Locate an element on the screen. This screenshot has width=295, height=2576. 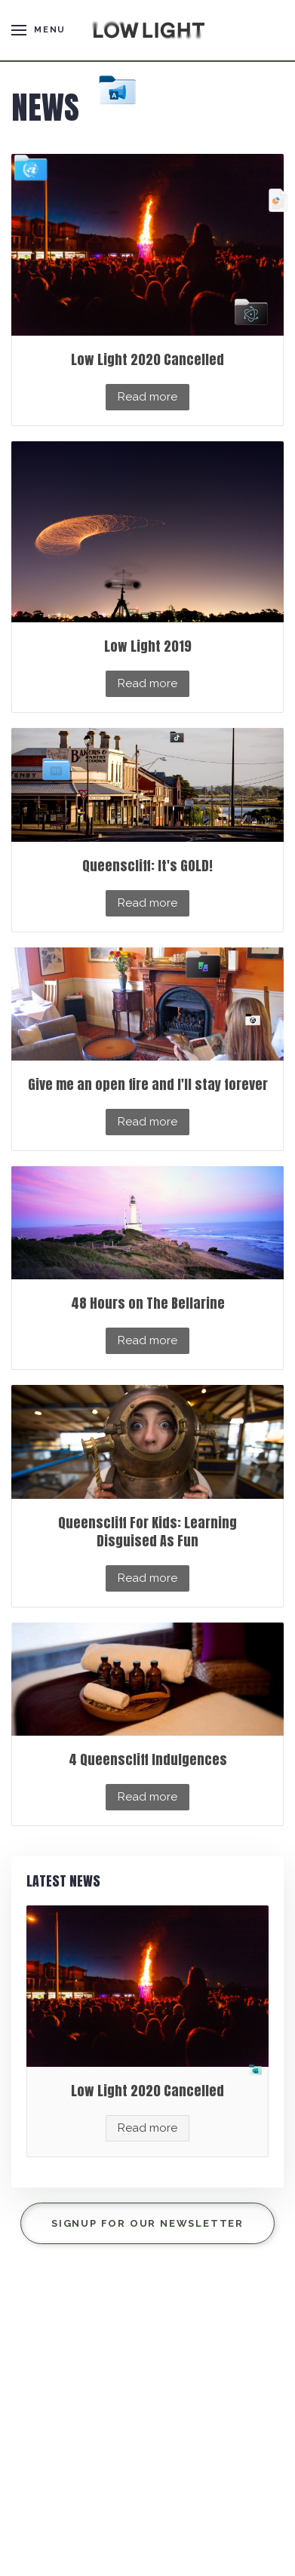
folder containing Microsoft Forms files is located at coordinates (255, 2070).